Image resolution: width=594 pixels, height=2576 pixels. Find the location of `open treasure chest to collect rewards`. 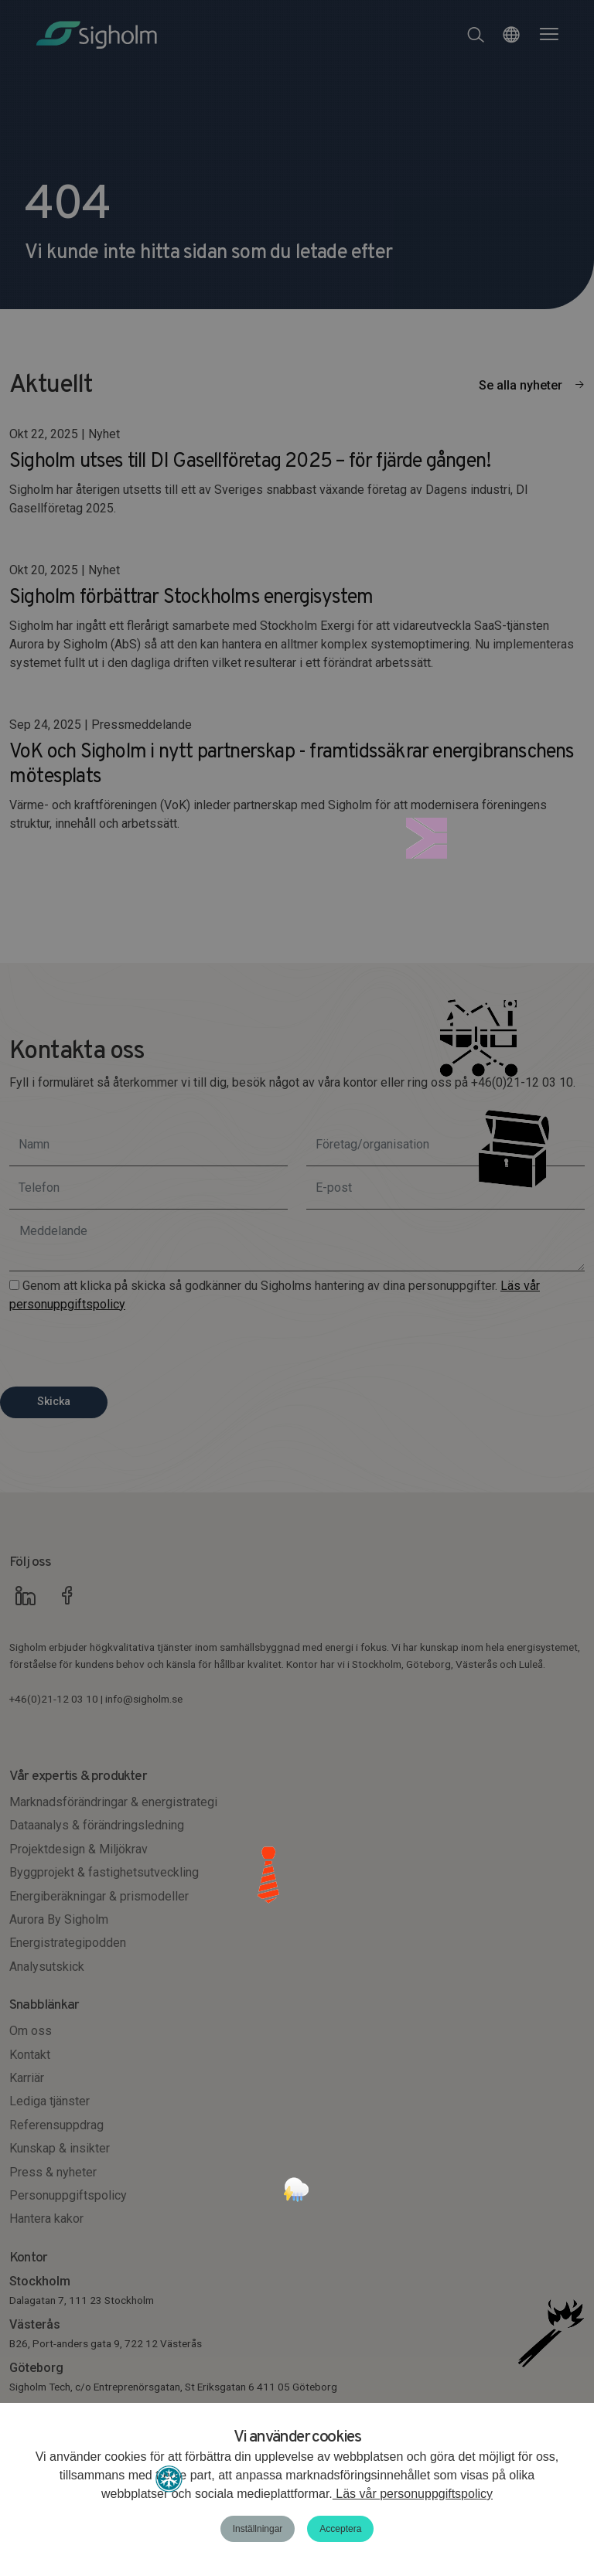

open treasure chest to collect rewards is located at coordinates (514, 1148).